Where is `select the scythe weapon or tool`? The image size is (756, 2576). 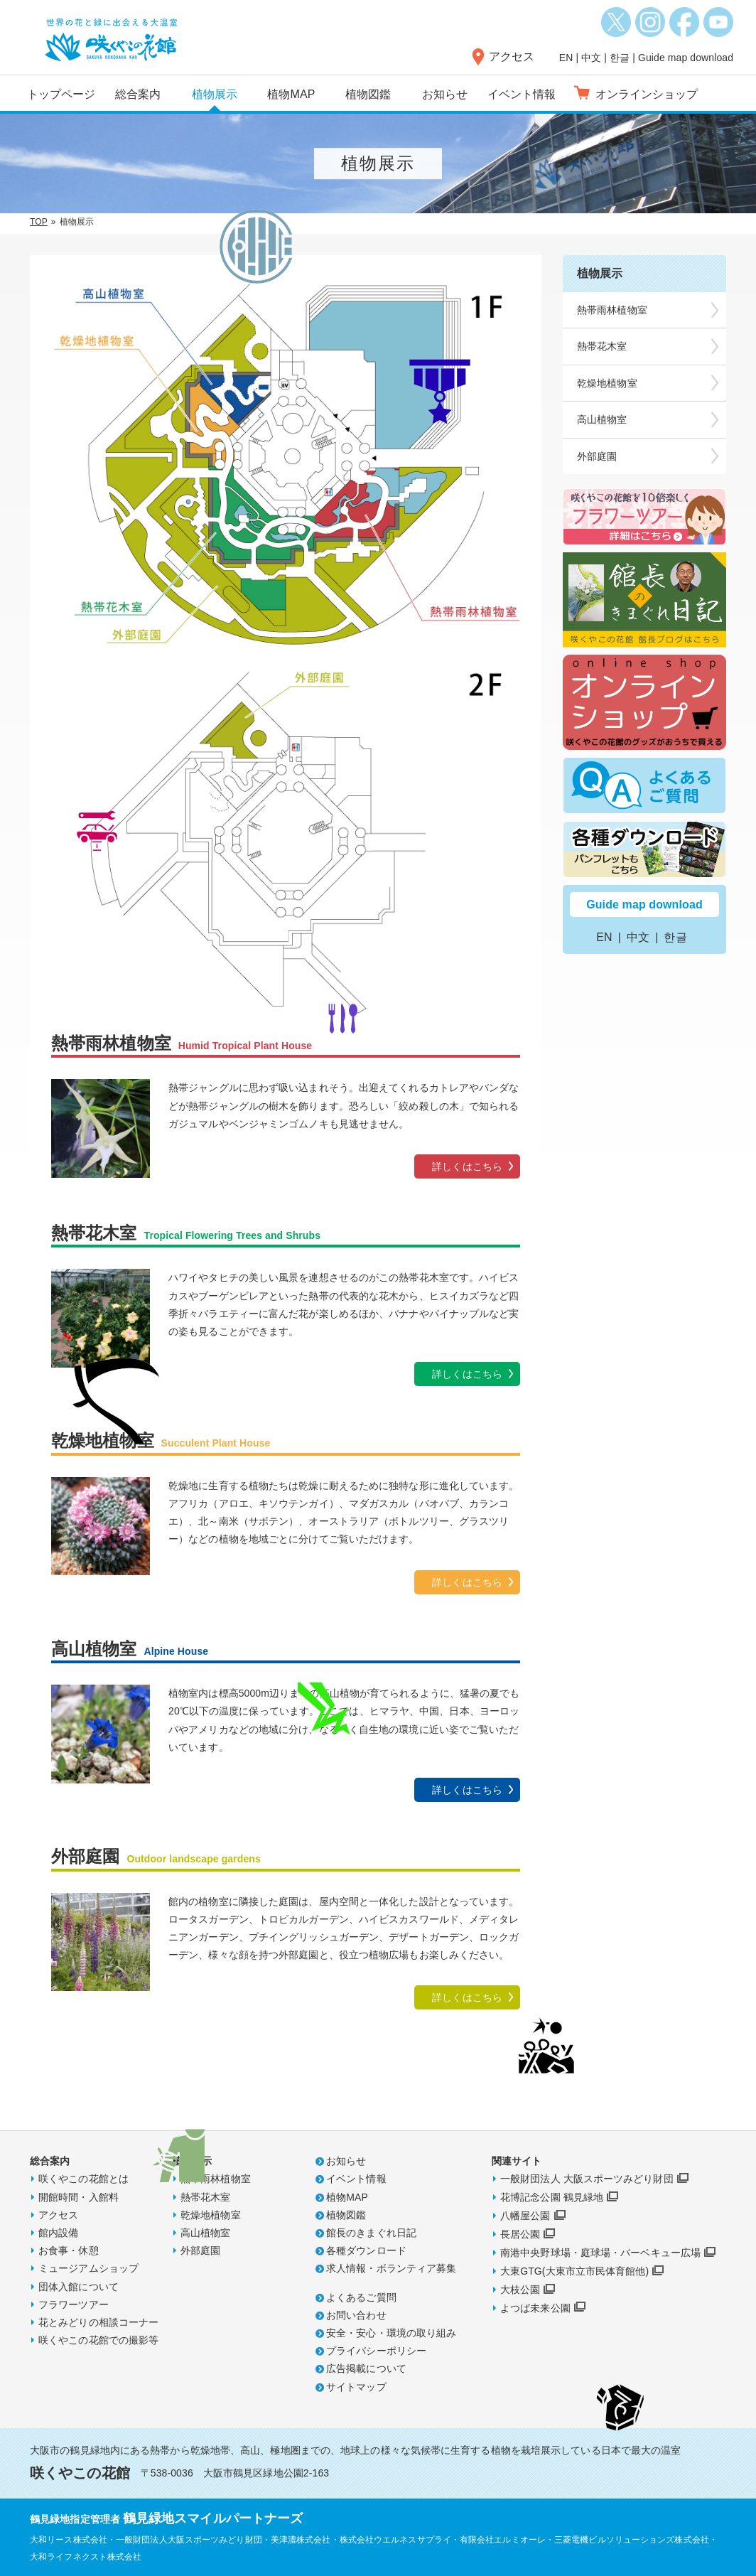 select the scythe weapon or tool is located at coordinates (117, 1401).